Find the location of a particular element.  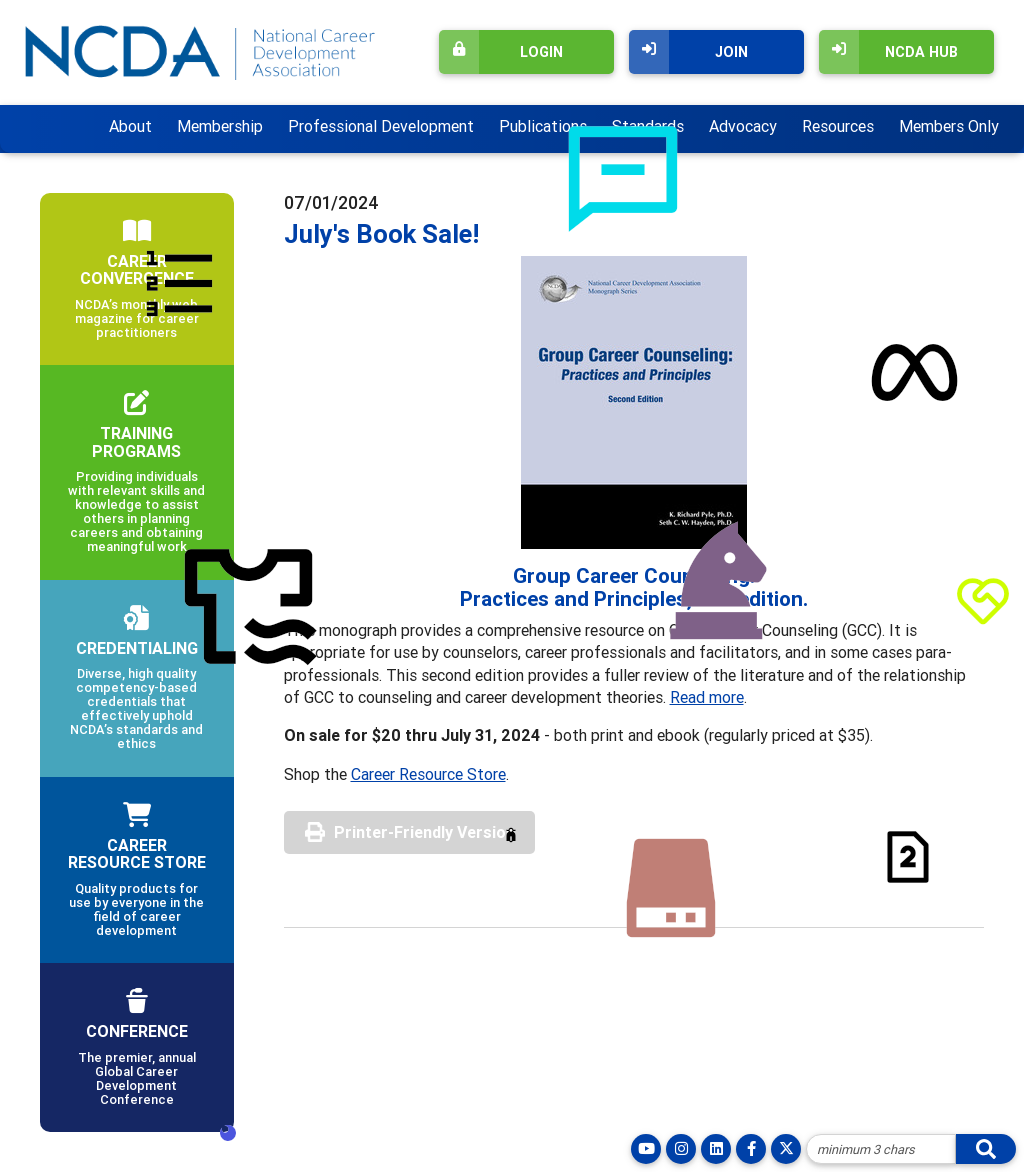

select e-bike as transportation mode is located at coordinates (511, 835).